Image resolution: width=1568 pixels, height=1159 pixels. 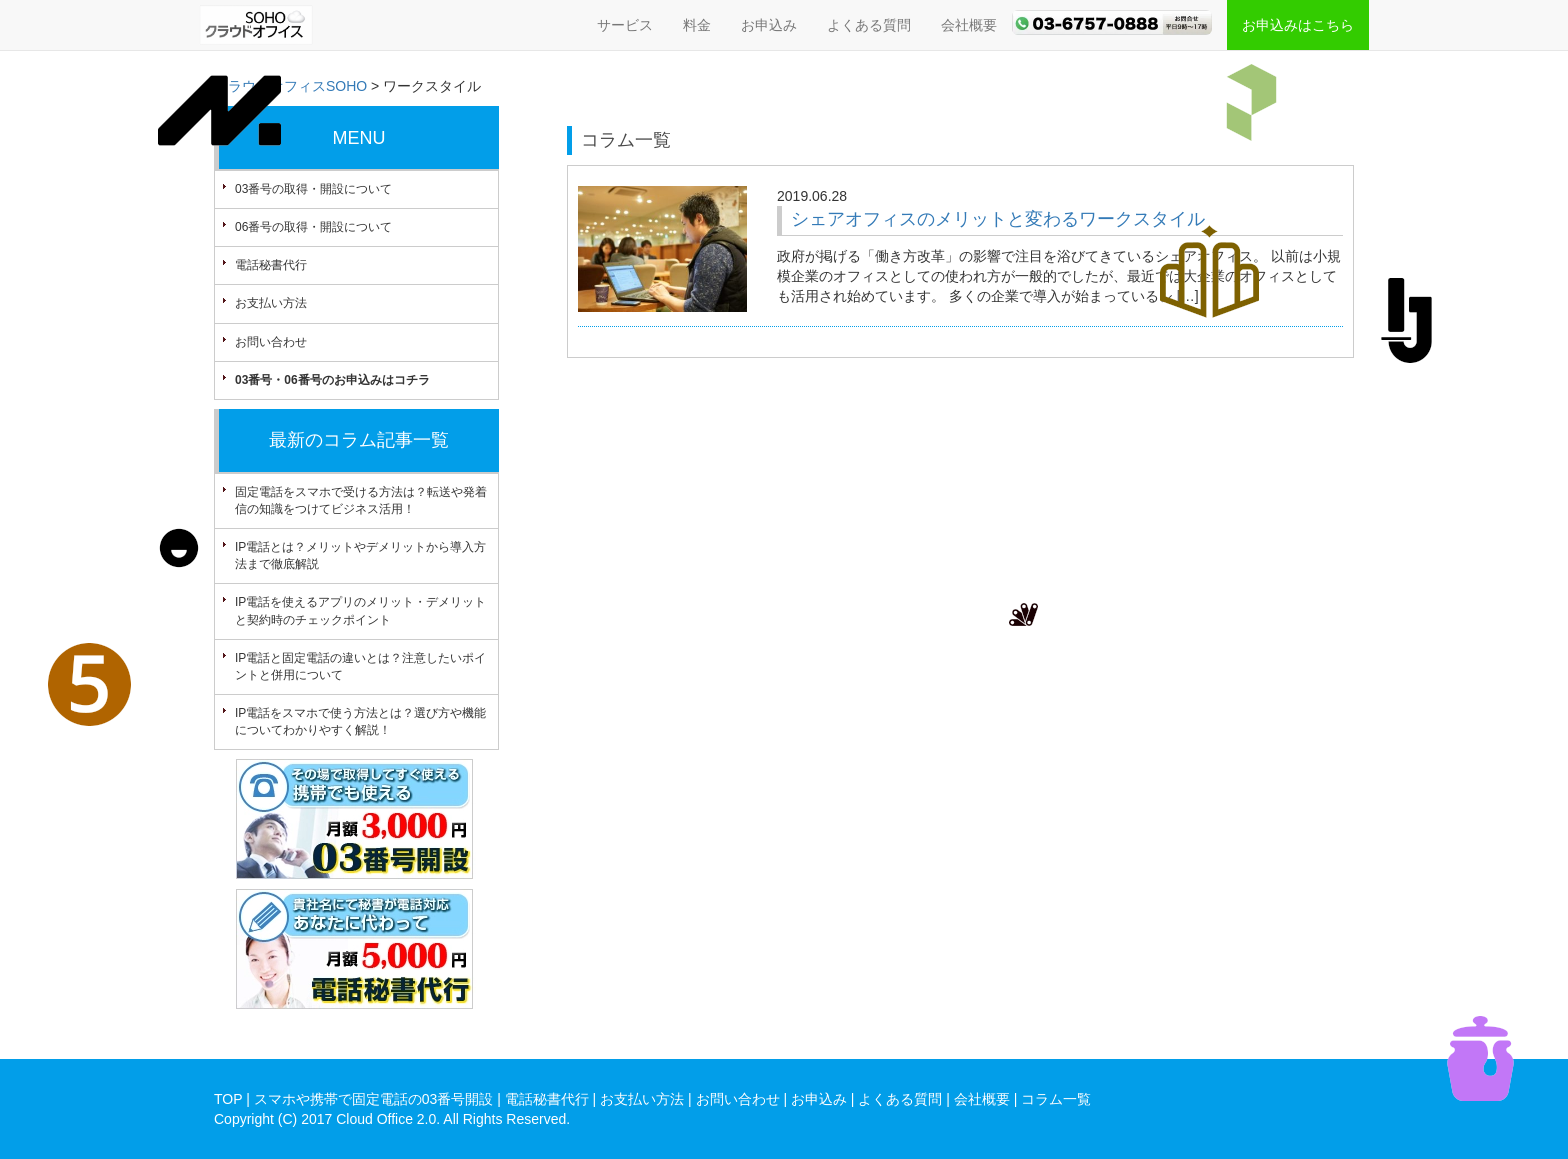 What do you see at coordinates (179, 548) in the screenshot?
I see `add an emoji reaction` at bounding box center [179, 548].